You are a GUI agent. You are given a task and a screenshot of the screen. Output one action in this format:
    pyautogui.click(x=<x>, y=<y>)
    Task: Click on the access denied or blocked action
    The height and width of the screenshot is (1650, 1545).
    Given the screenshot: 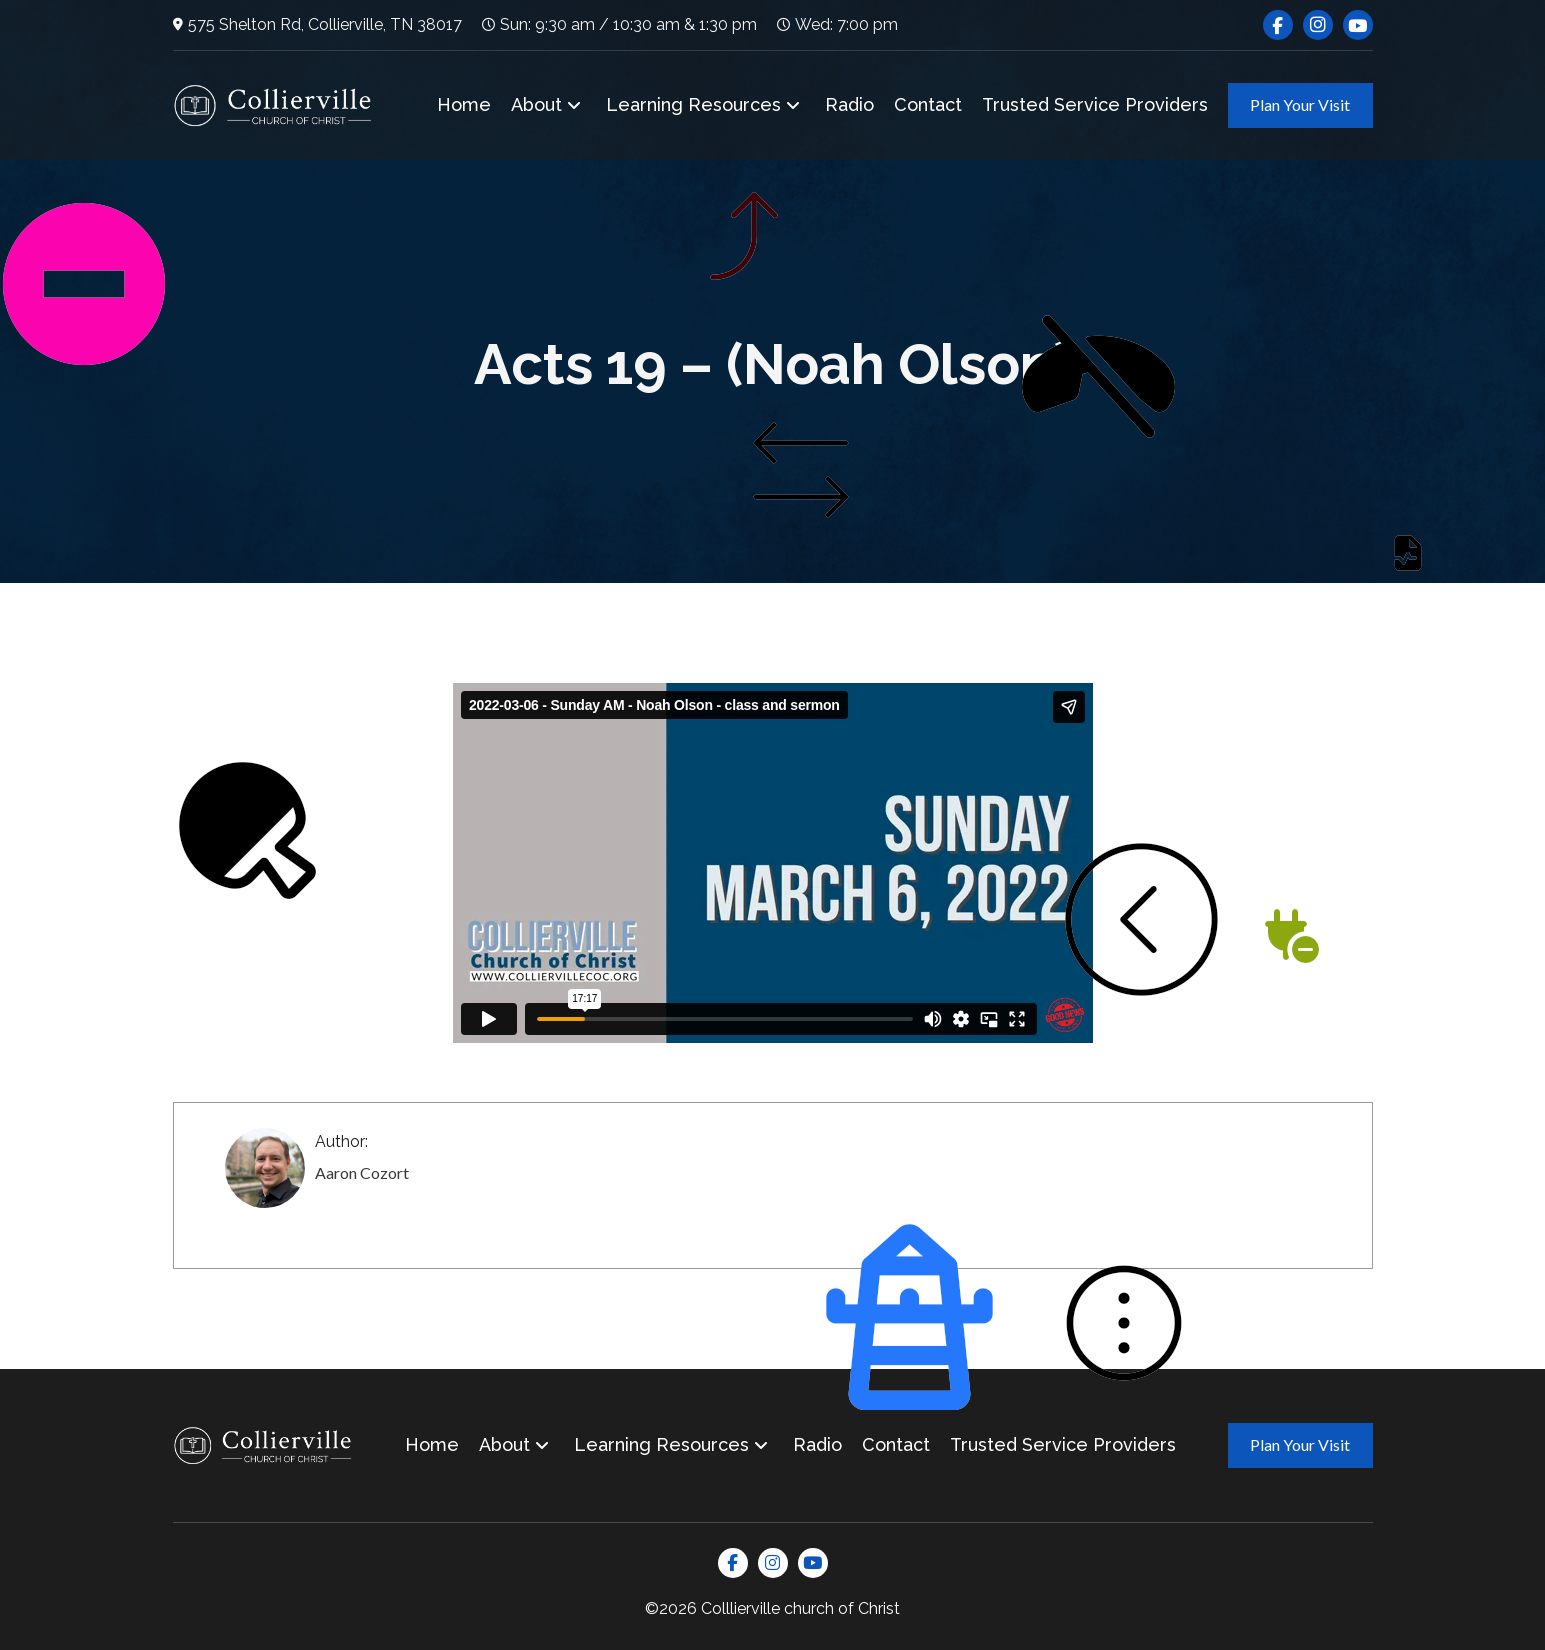 What is the action you would take?
    pyautogui.click(x=84, y=284)
    